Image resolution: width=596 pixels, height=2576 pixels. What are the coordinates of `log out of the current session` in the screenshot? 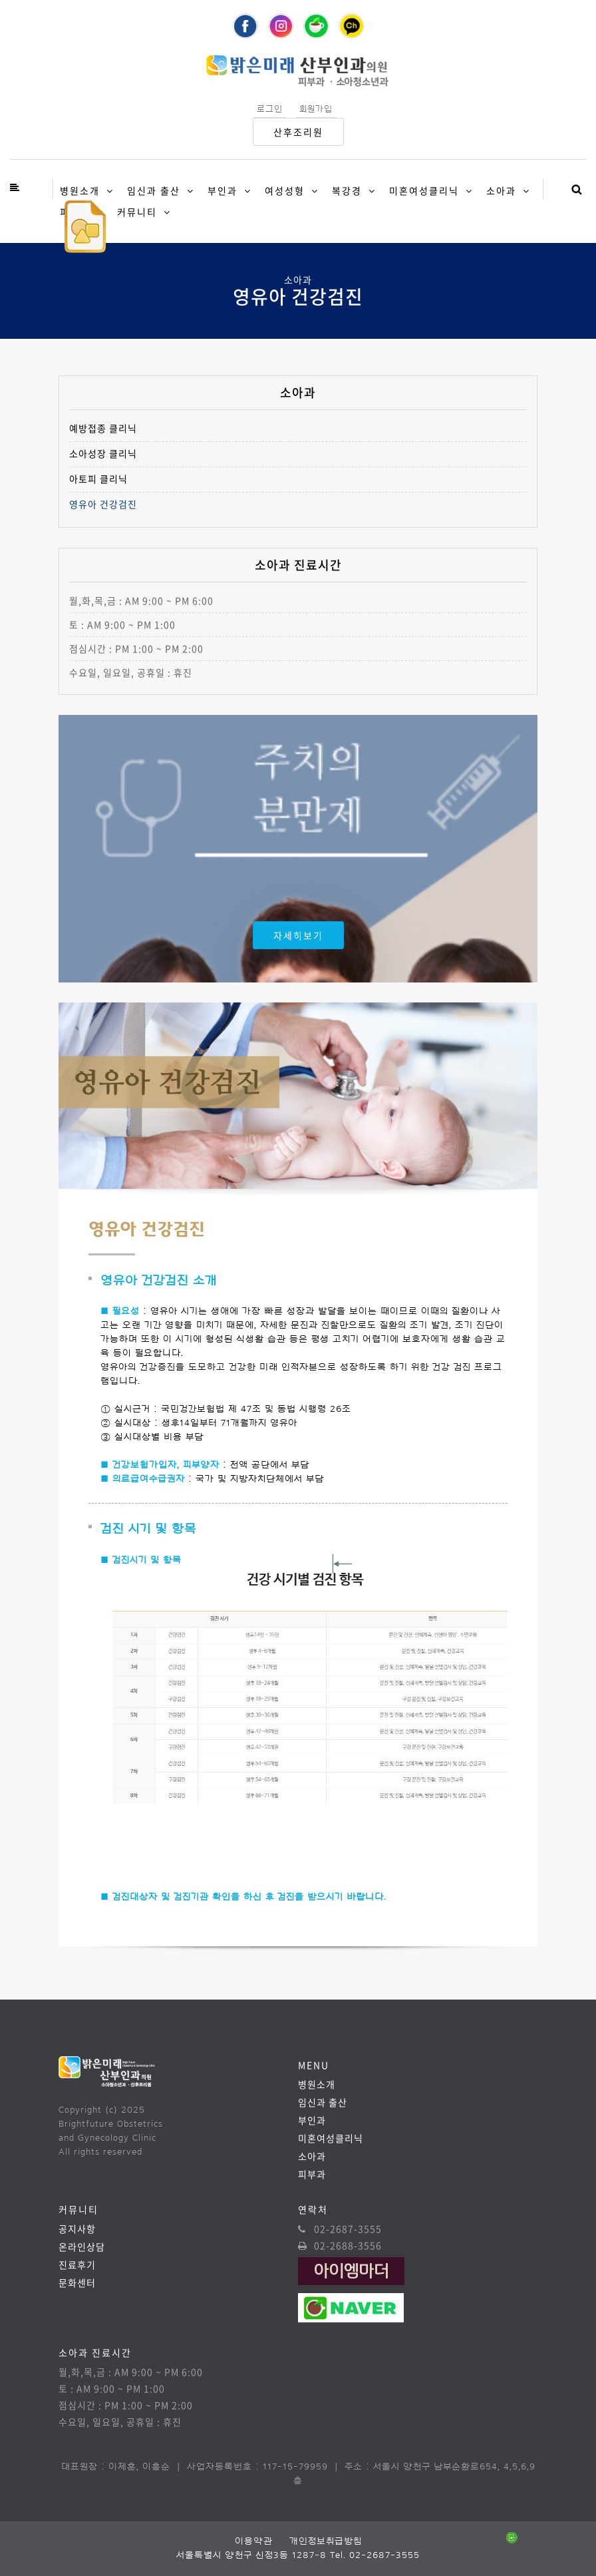 It's located at (512, 2537).